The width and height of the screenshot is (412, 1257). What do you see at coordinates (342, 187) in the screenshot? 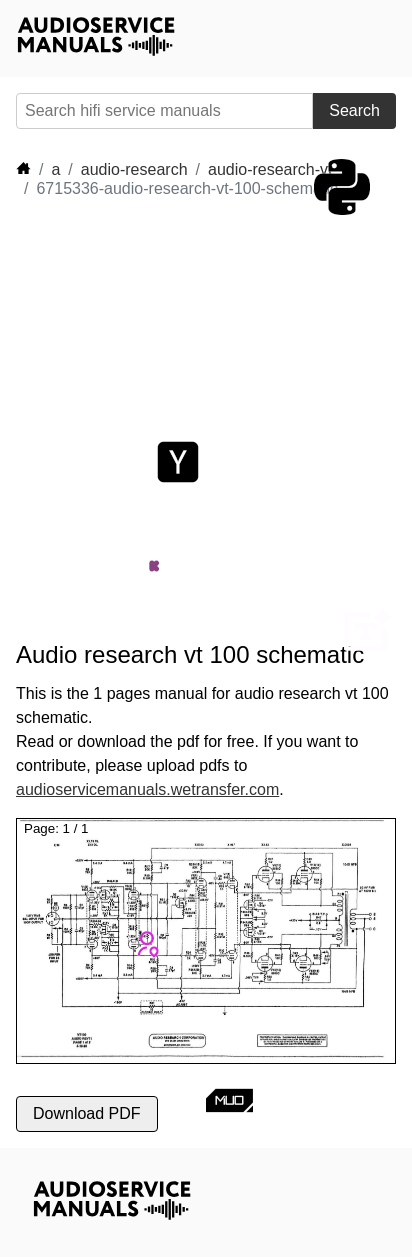
I see `python programming language logo` at bounding box center [342, 187].